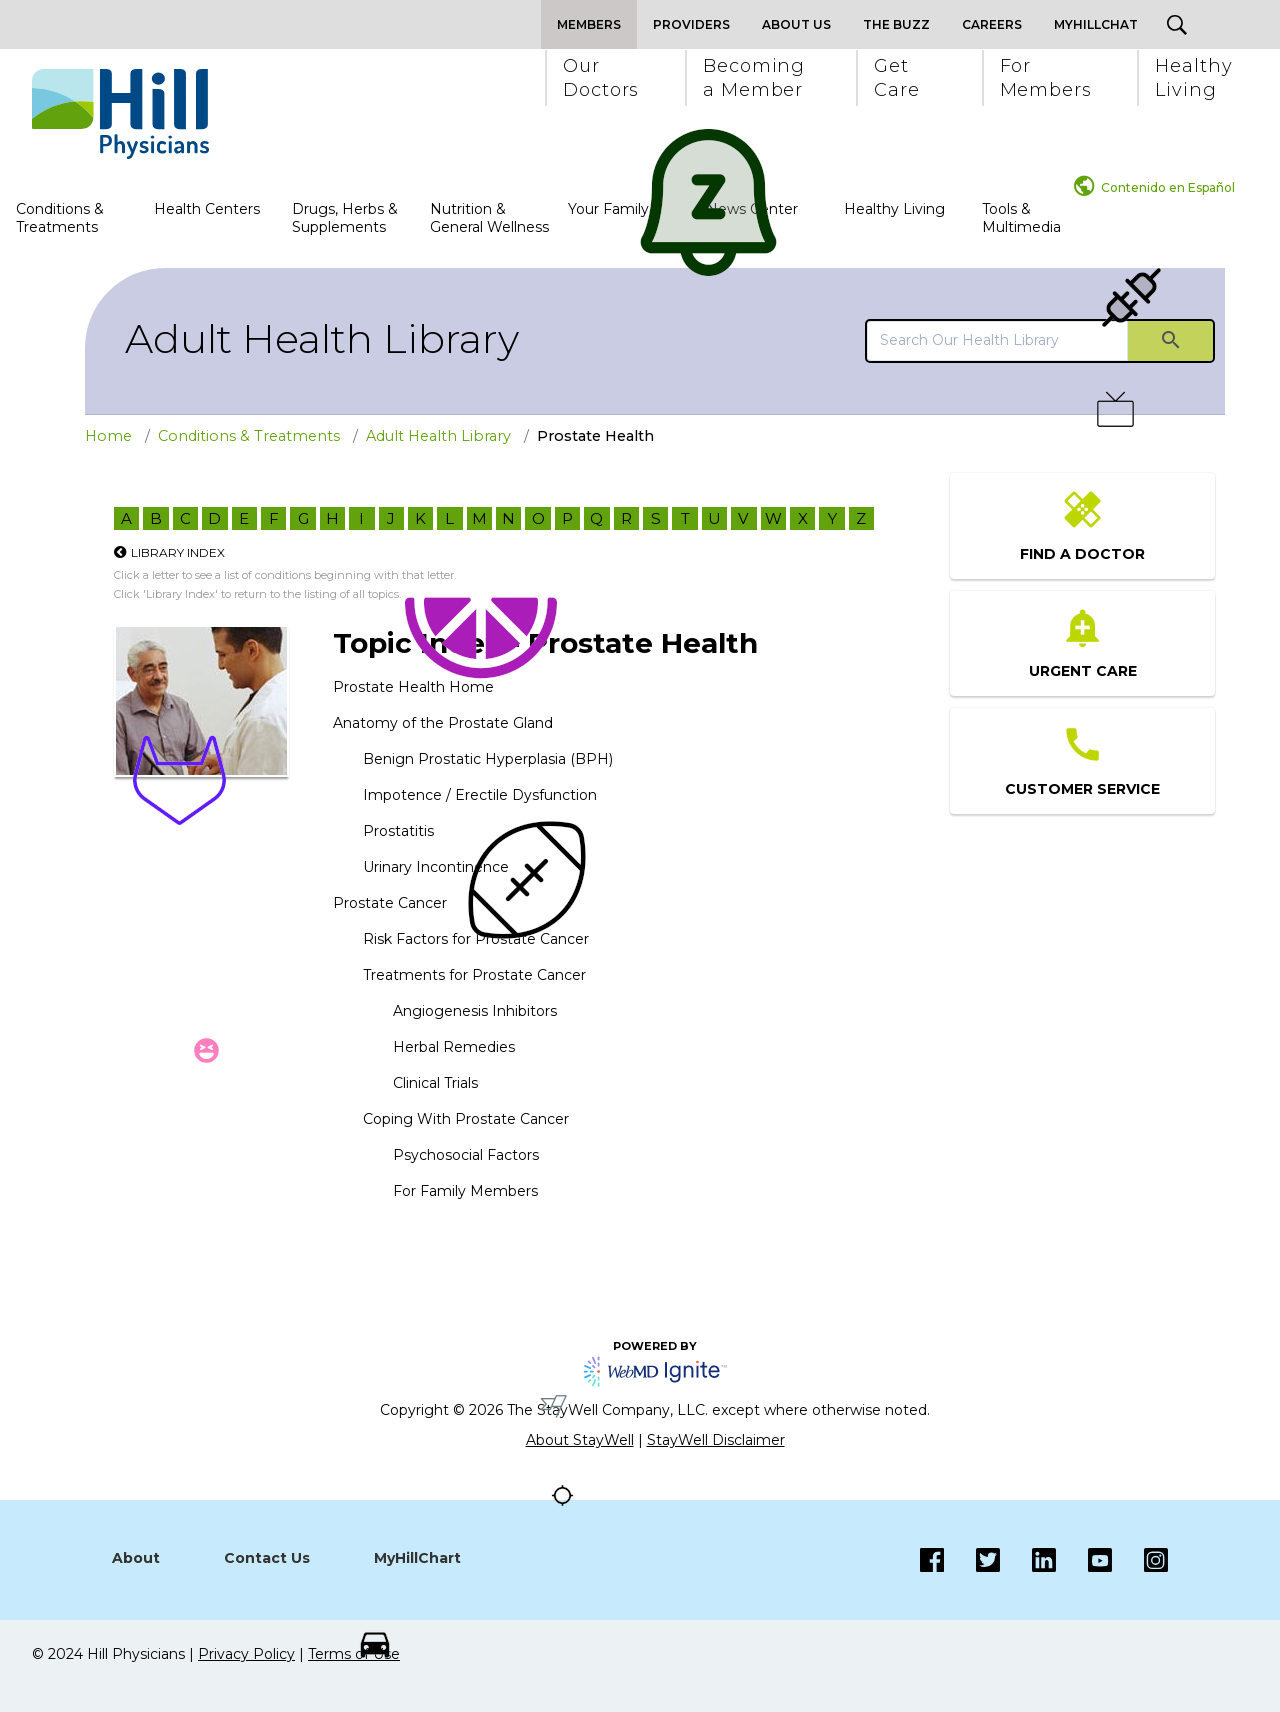 The image size is (1280, 1712). Describe the element at coordinates (179, 778) in the screenshot. I see `open gitlab repository` at that location.